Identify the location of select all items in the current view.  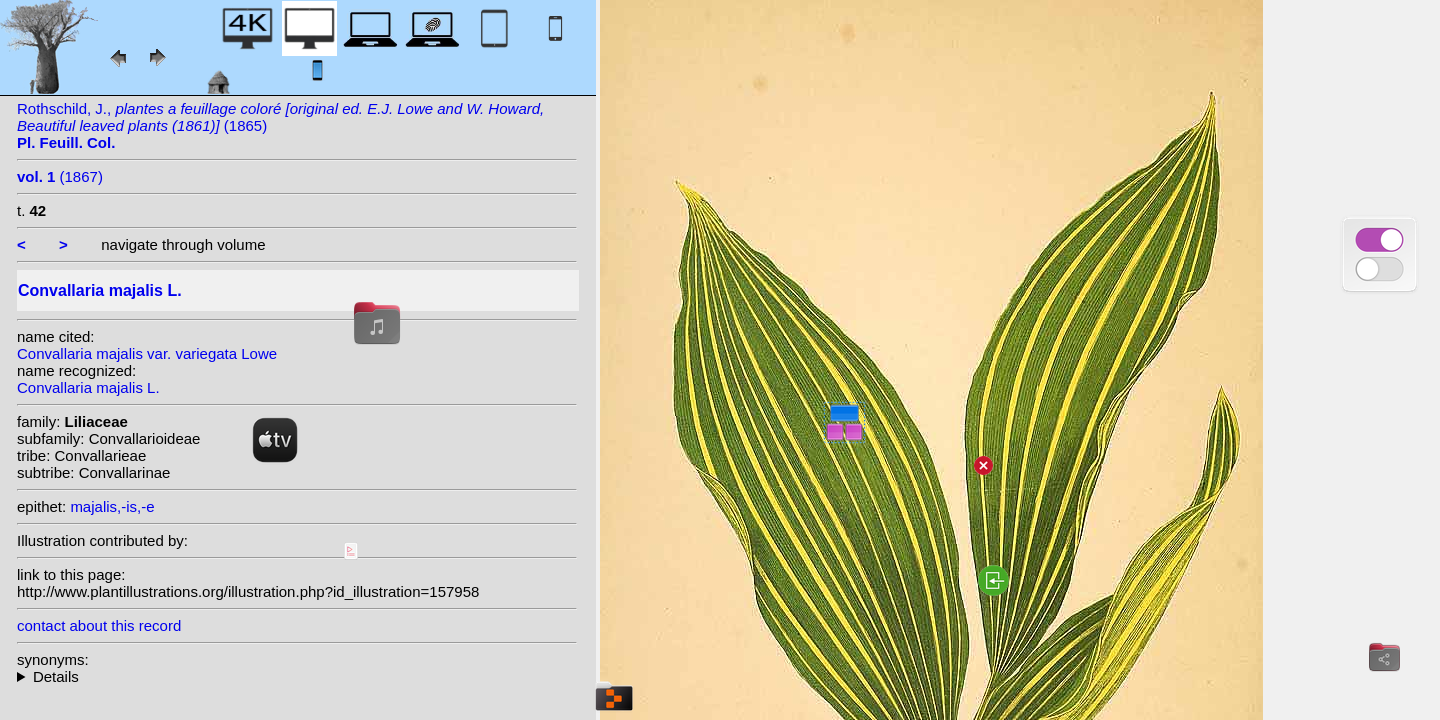
(844, 422).